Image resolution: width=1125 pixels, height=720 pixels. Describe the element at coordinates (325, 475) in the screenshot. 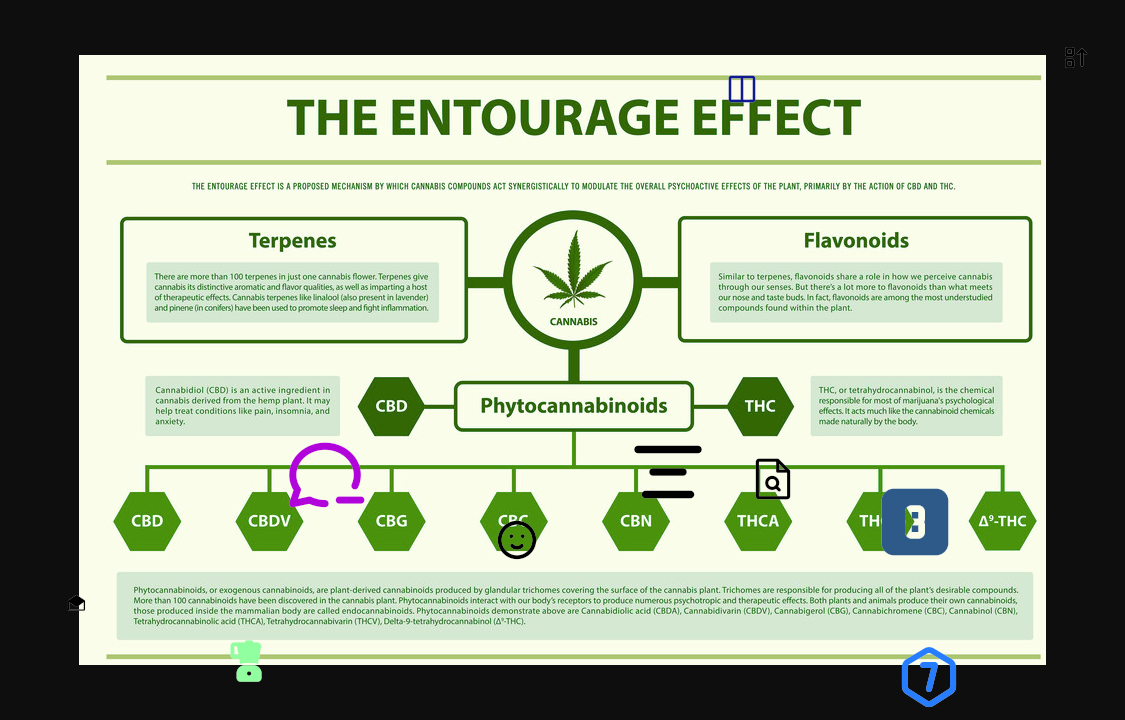

I see `remove a message or conversation` at that location.